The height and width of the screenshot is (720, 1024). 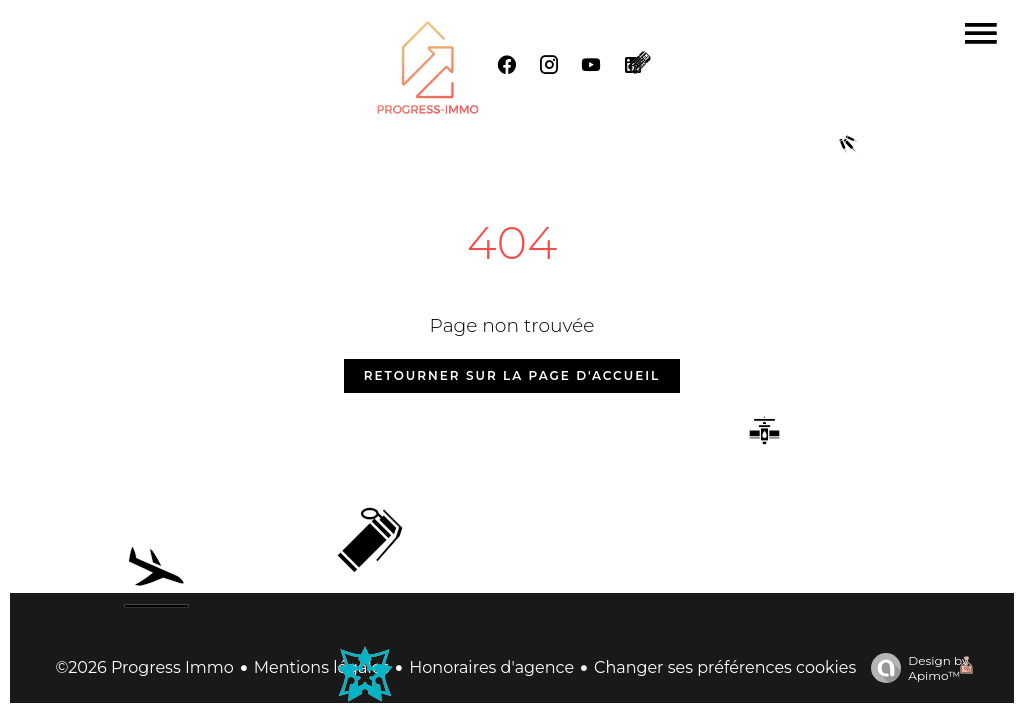 I want to click on decorative emblem or badge element, so click(x=365, y=674).